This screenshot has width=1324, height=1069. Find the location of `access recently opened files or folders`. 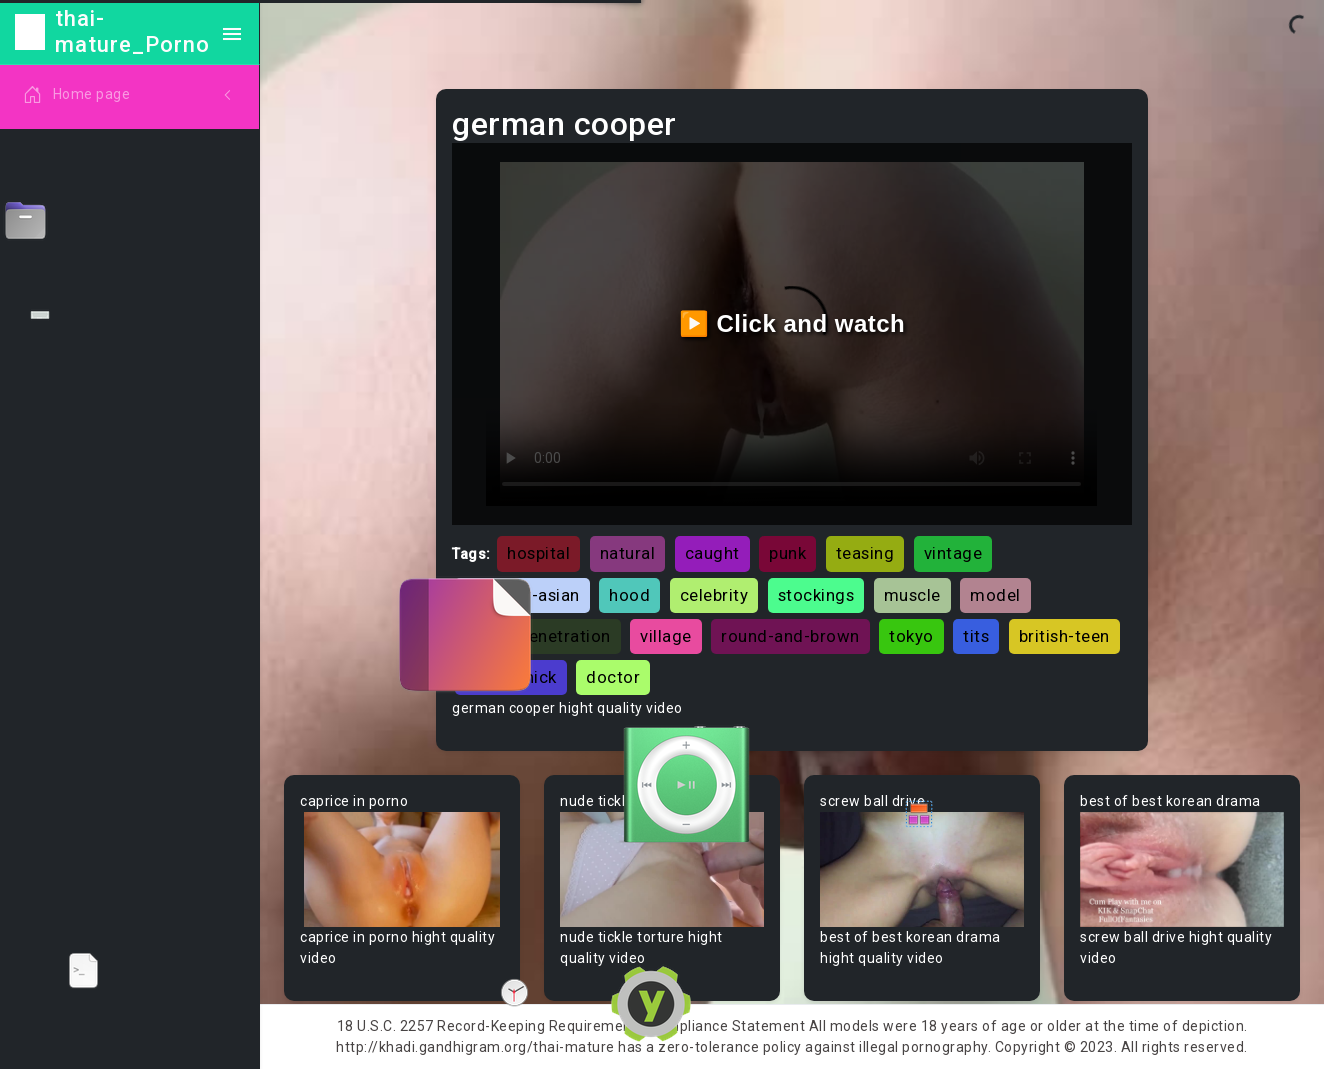

access recently opened files or folders is located at coordinates (514, 992).